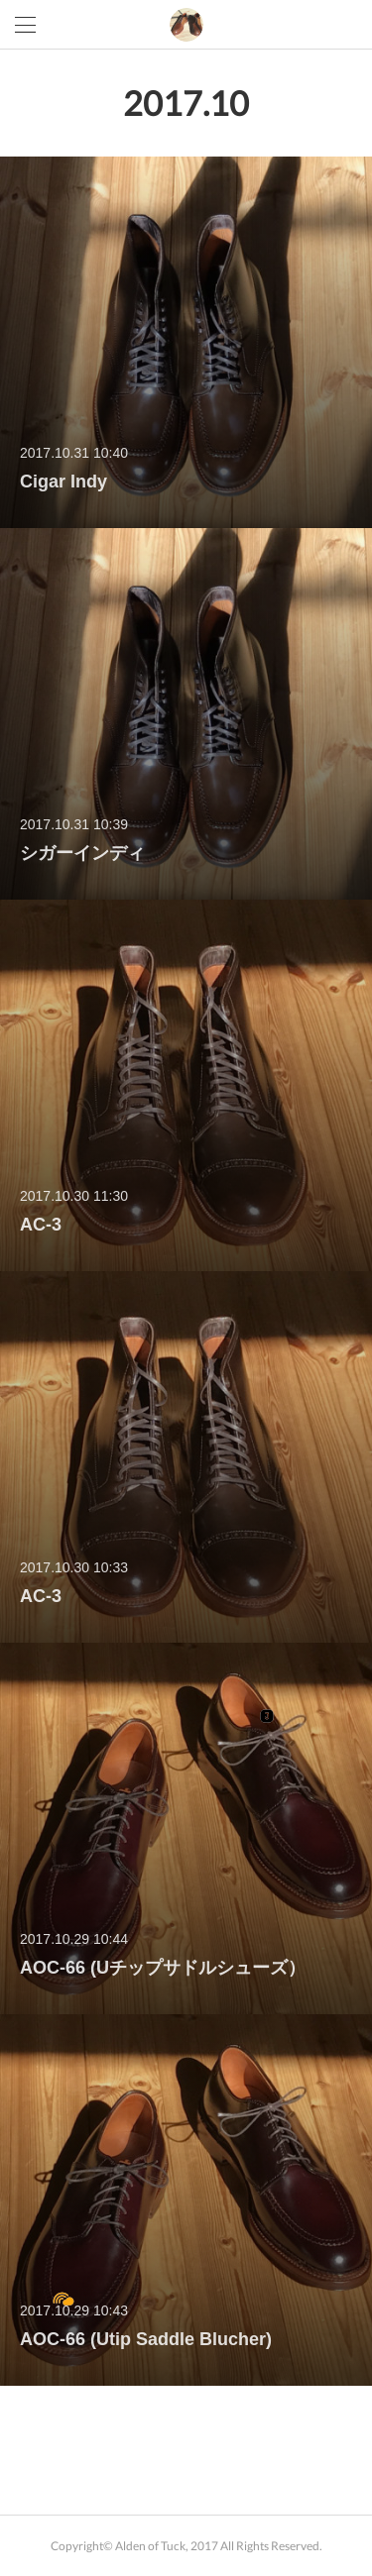 The width and height of the screenshot is (372, 2576). I want to click on view weather forecast, so click(63, 2299).